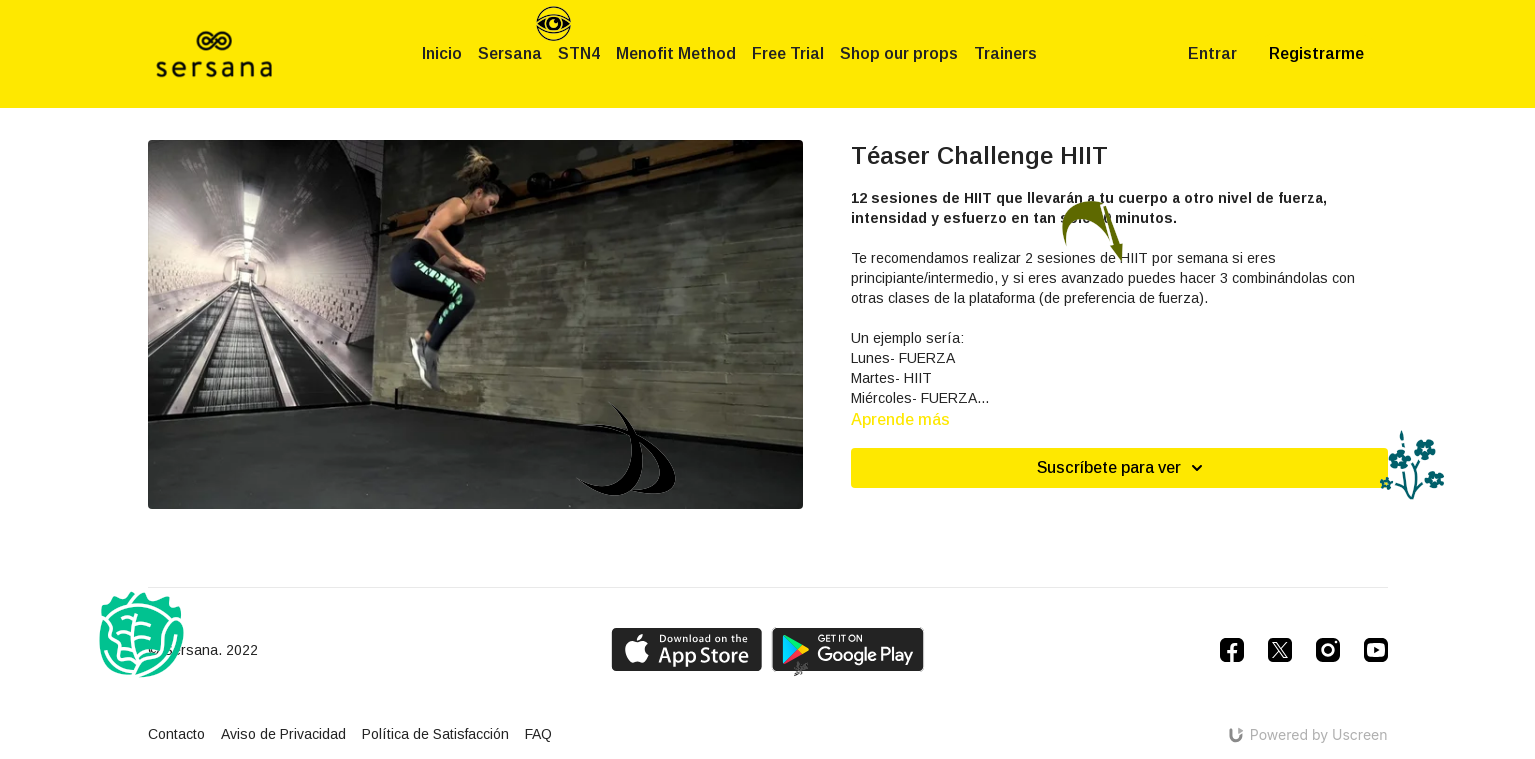  Describe the element at coordinates (801, 669) in the screenshot. I see `view fossil collection in museum or archaeology game` at that location.